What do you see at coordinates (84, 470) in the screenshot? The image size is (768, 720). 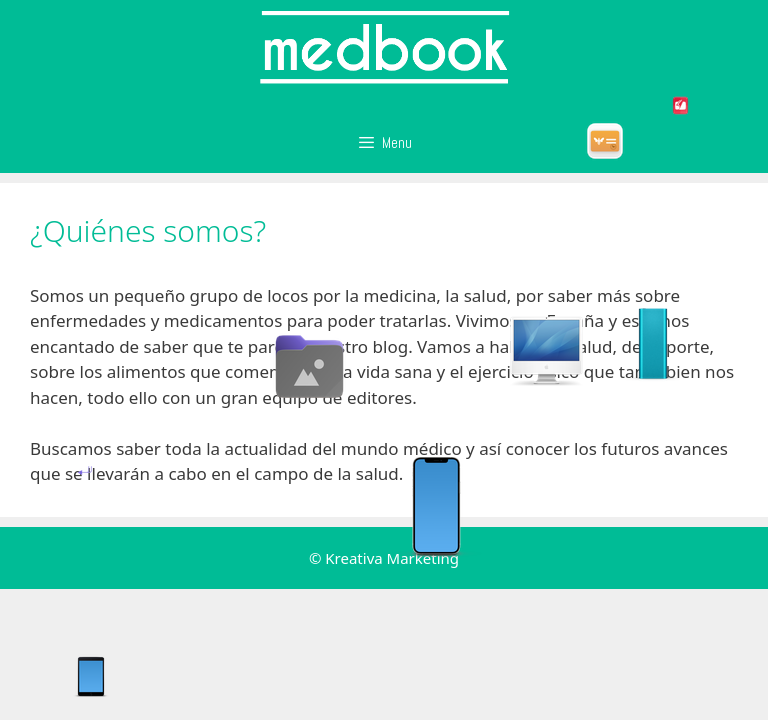 I see `reply to all recipients of an email` at bounding box center [84, 470].